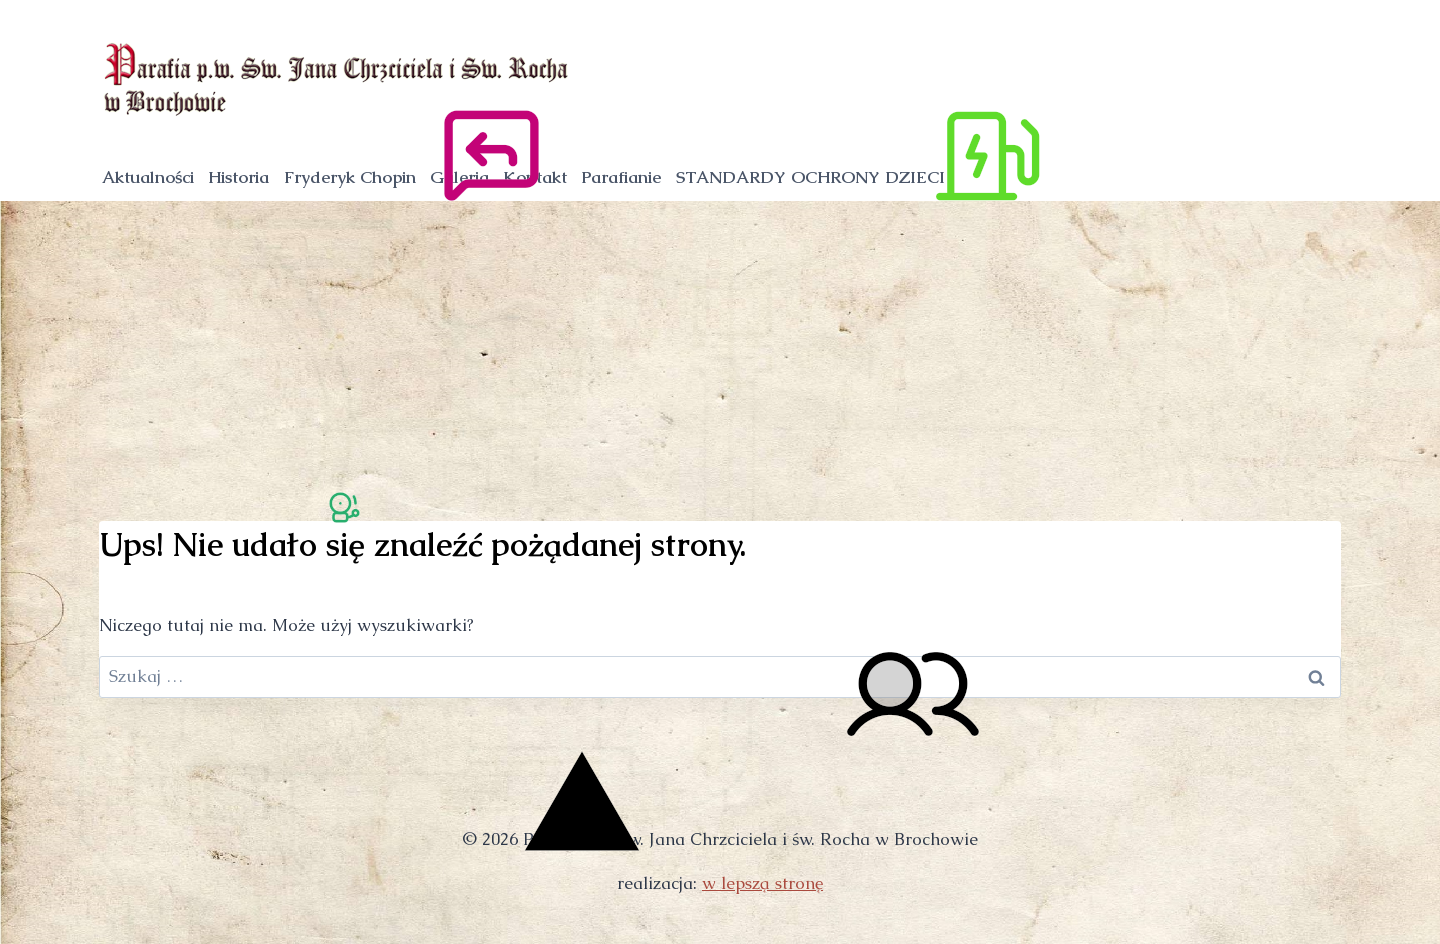  What do you see at coordinates (491, 153) in the screenshot?
I see `reply to a message` at bounding box center [491, 153].